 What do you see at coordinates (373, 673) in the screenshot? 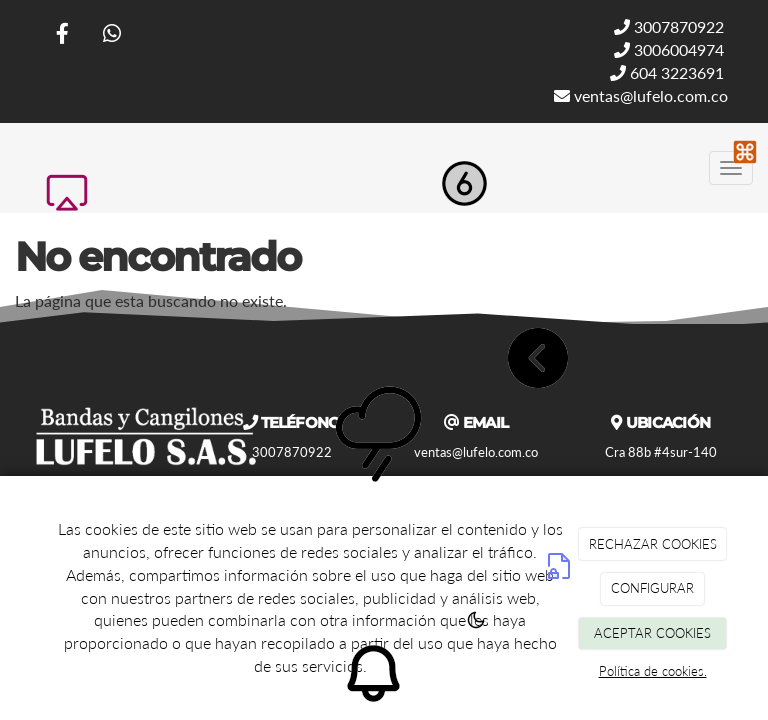
I see `view notifications` at bounding box center [373, 673].